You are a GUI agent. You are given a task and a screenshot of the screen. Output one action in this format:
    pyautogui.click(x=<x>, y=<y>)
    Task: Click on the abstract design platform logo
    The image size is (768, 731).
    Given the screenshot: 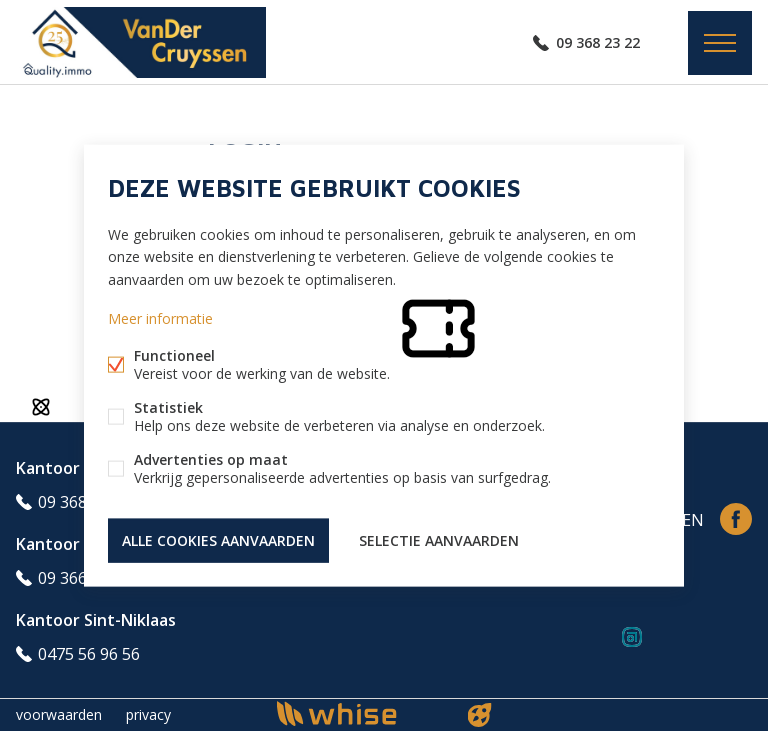 What is the action you would take?
    pyautogui.click(x=632, y=637)
    